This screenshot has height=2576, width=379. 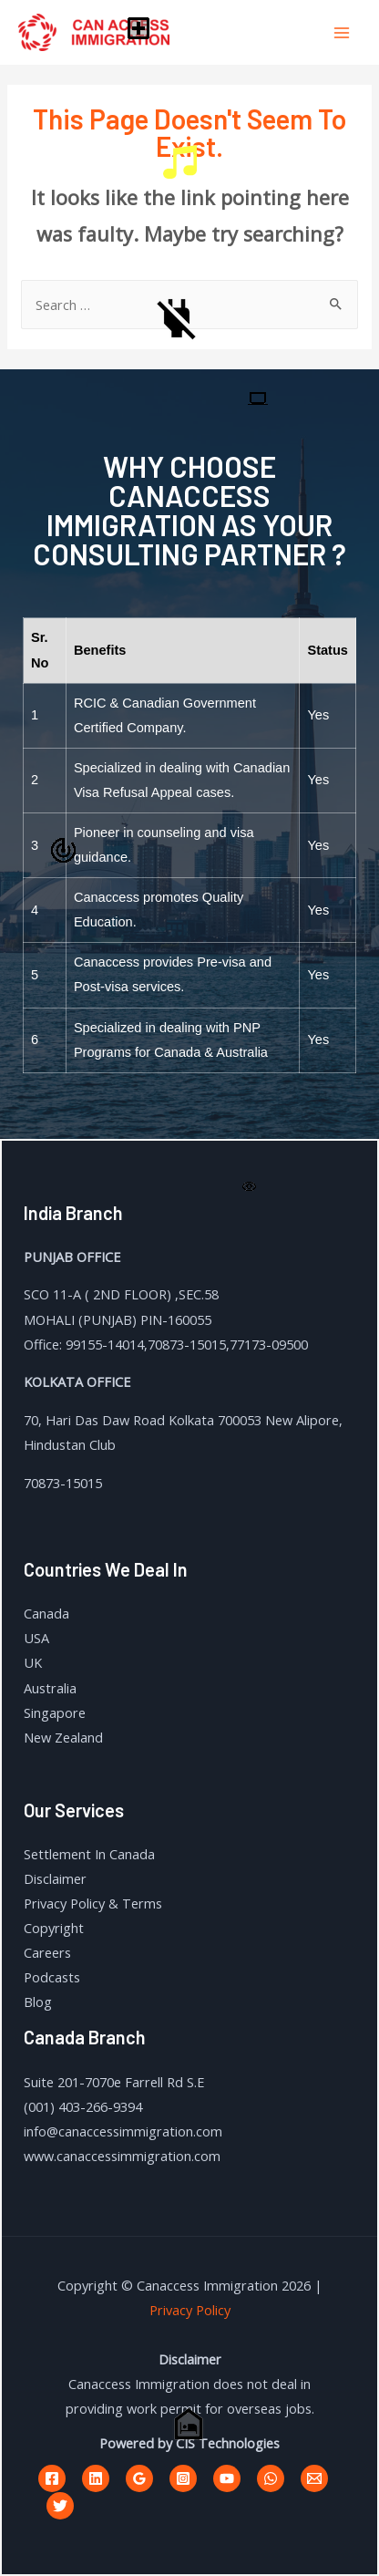 I want to click on find overnight shelter or emergency housing, so click(x=189, y=2424).